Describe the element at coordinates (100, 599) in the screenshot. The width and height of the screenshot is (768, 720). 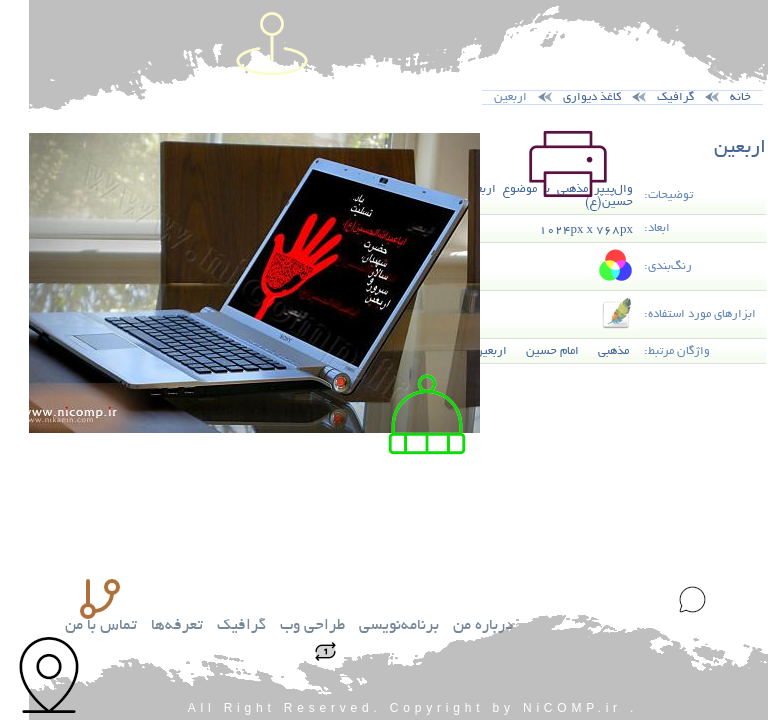
I see `view or manage git branches` at that location.